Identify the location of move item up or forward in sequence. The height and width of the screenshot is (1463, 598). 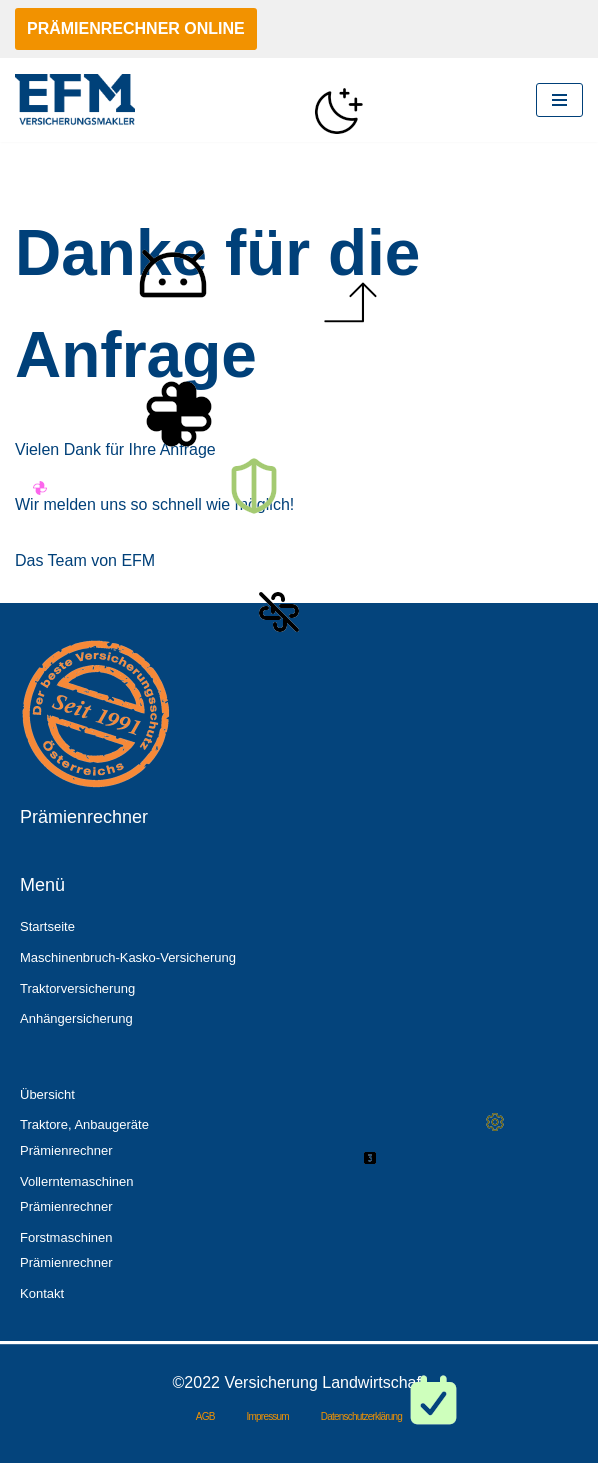
(352, 304).